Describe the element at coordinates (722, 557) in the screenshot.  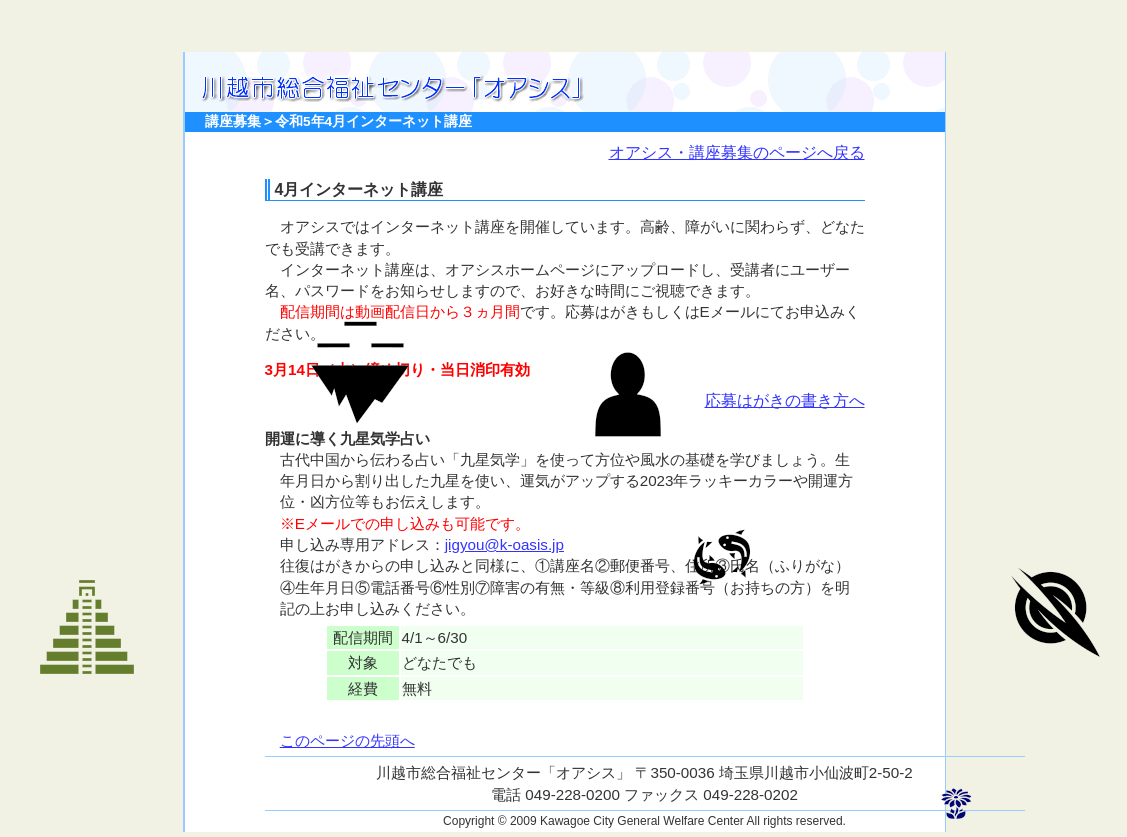
I see `indicates a cycling or refresh process in a fishing game` at that location.